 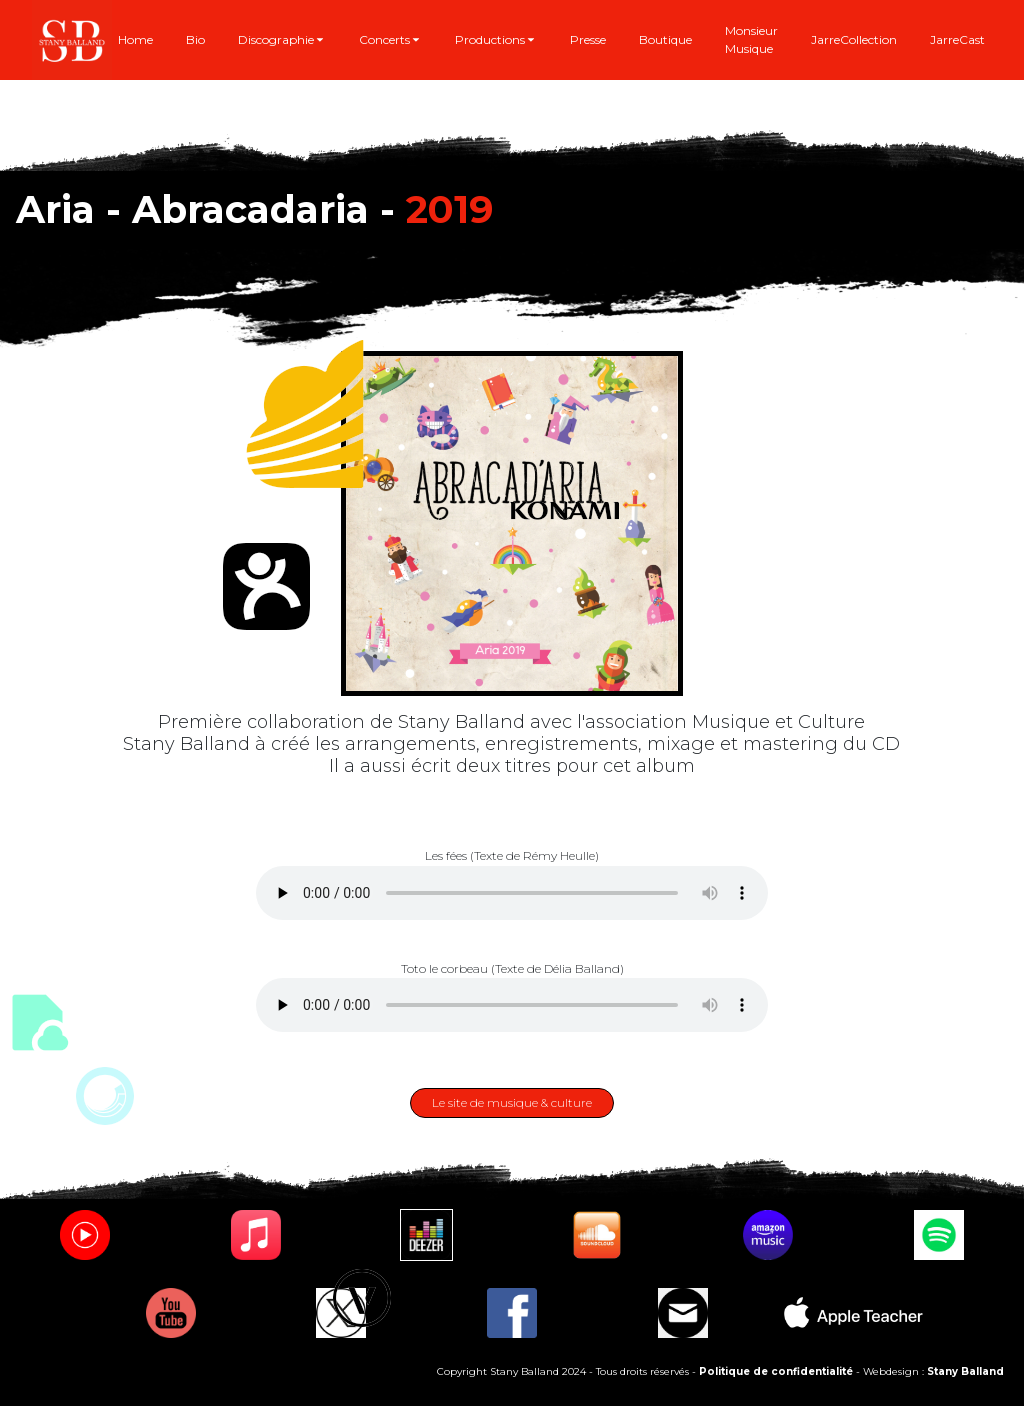 What do you see at coordinates (266, 586) in the screenshot?
I see `open the Dianping app` at bounding box center [266, 586].